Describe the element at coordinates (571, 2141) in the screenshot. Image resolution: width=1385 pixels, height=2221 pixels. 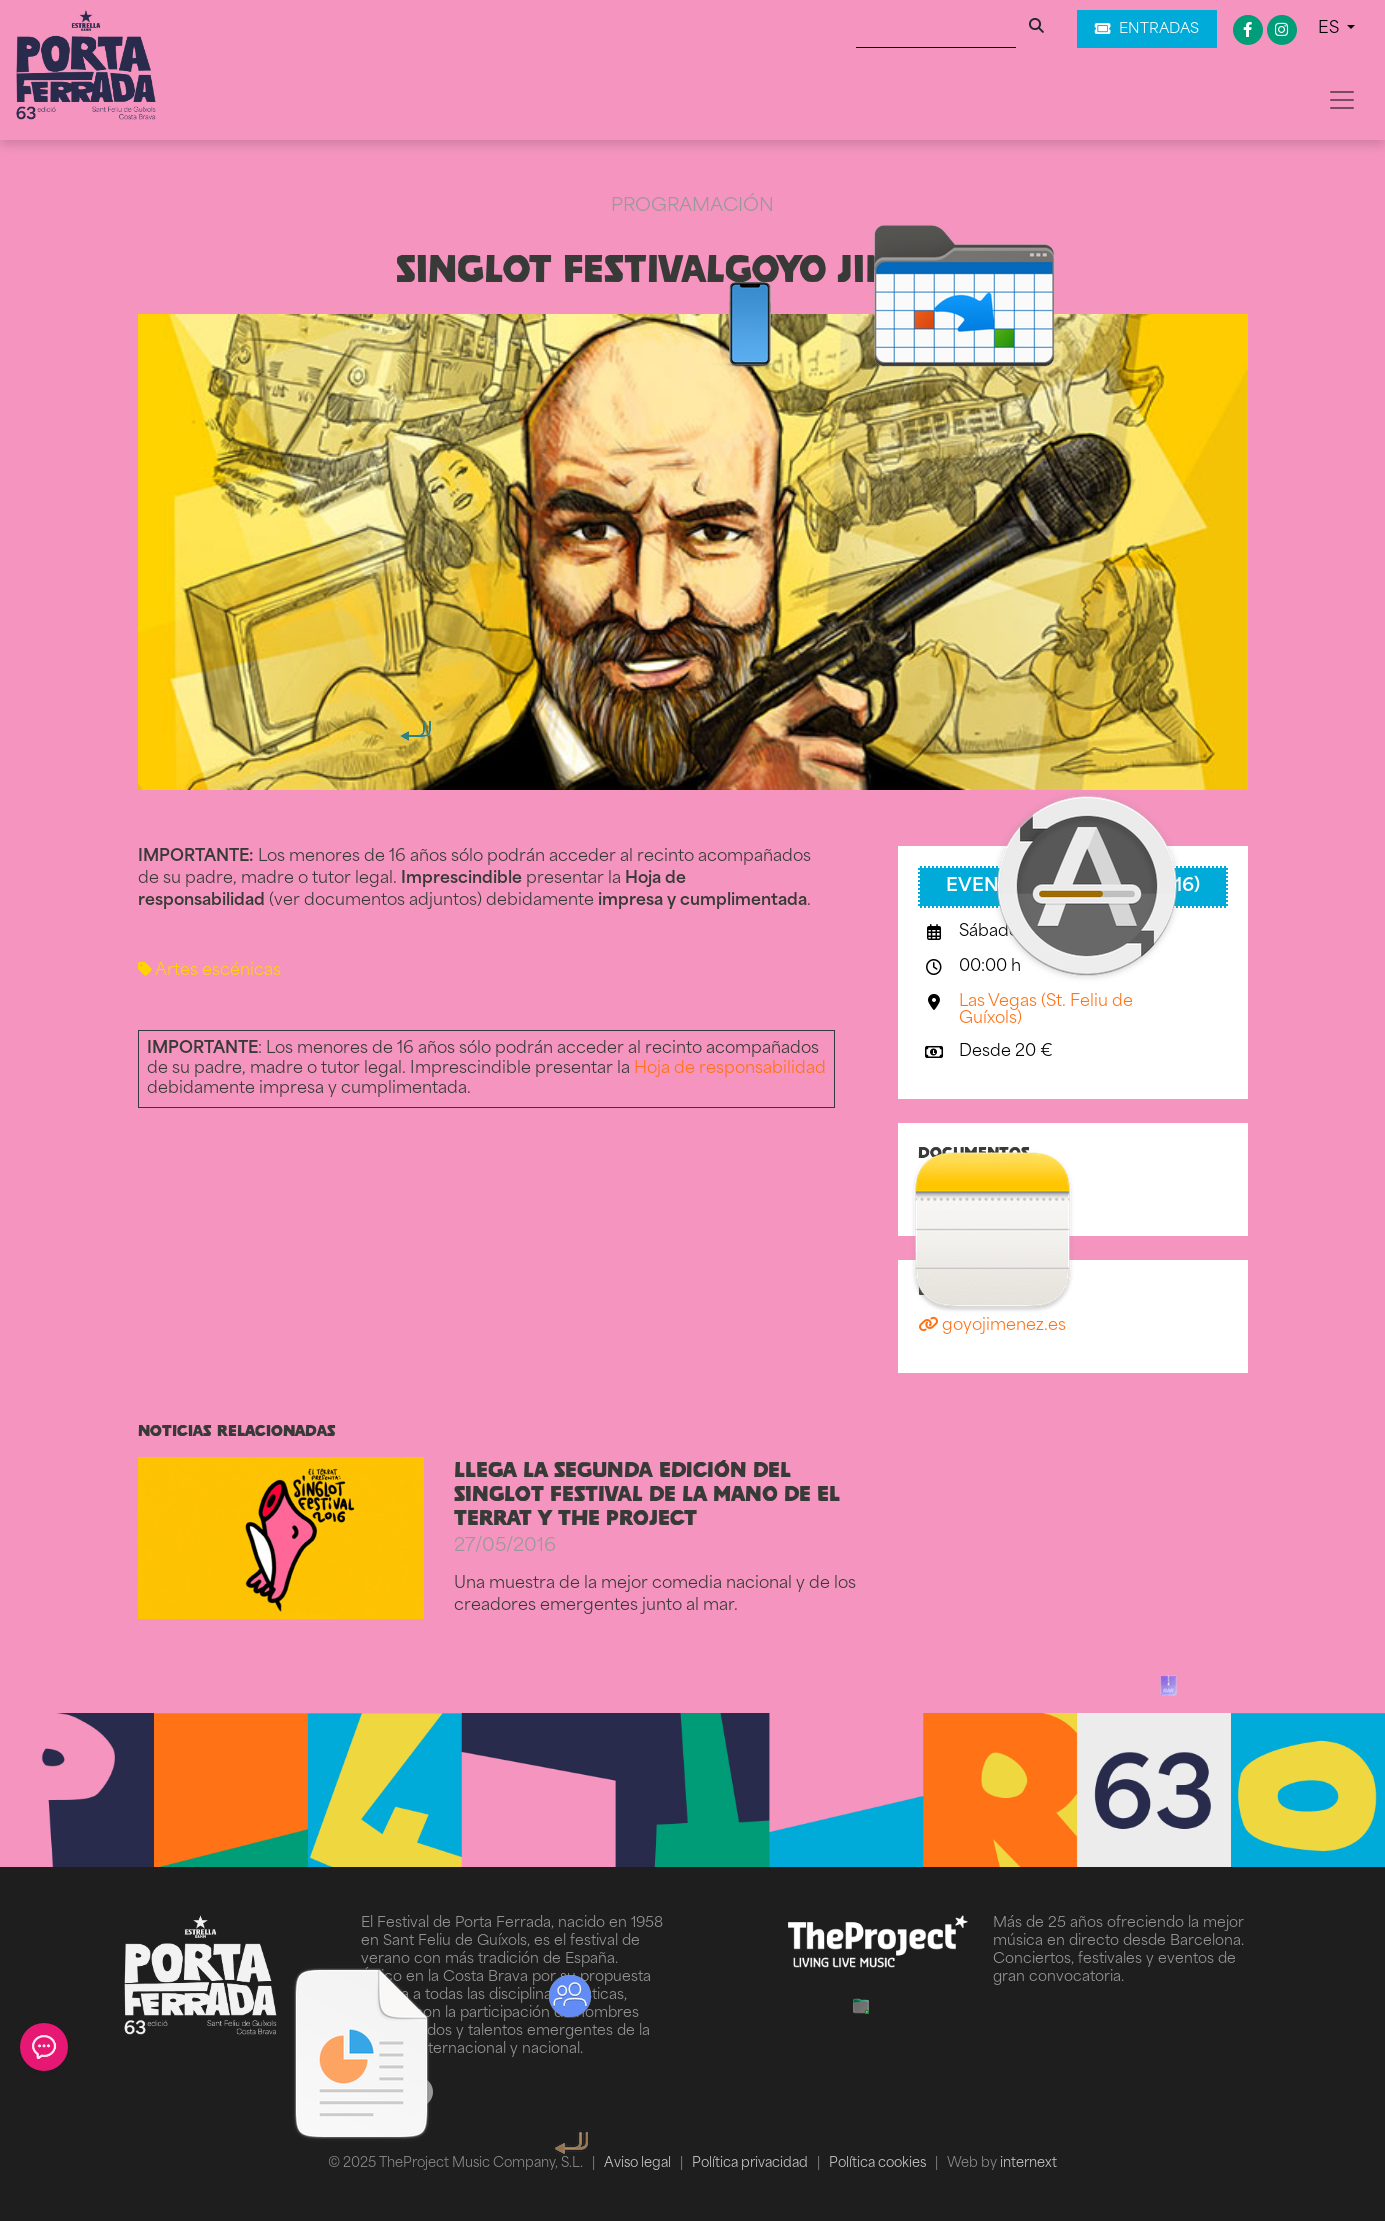
I see `reply to all recipients of an email` at that location.